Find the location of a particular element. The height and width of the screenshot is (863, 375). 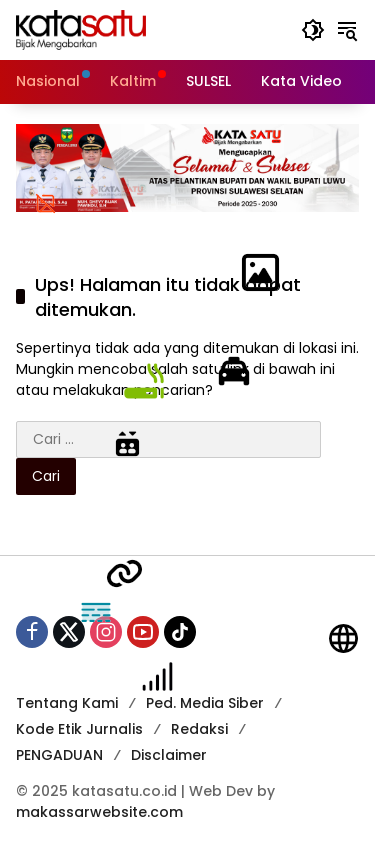

copy or share a link is located at coordinates (124, 573).